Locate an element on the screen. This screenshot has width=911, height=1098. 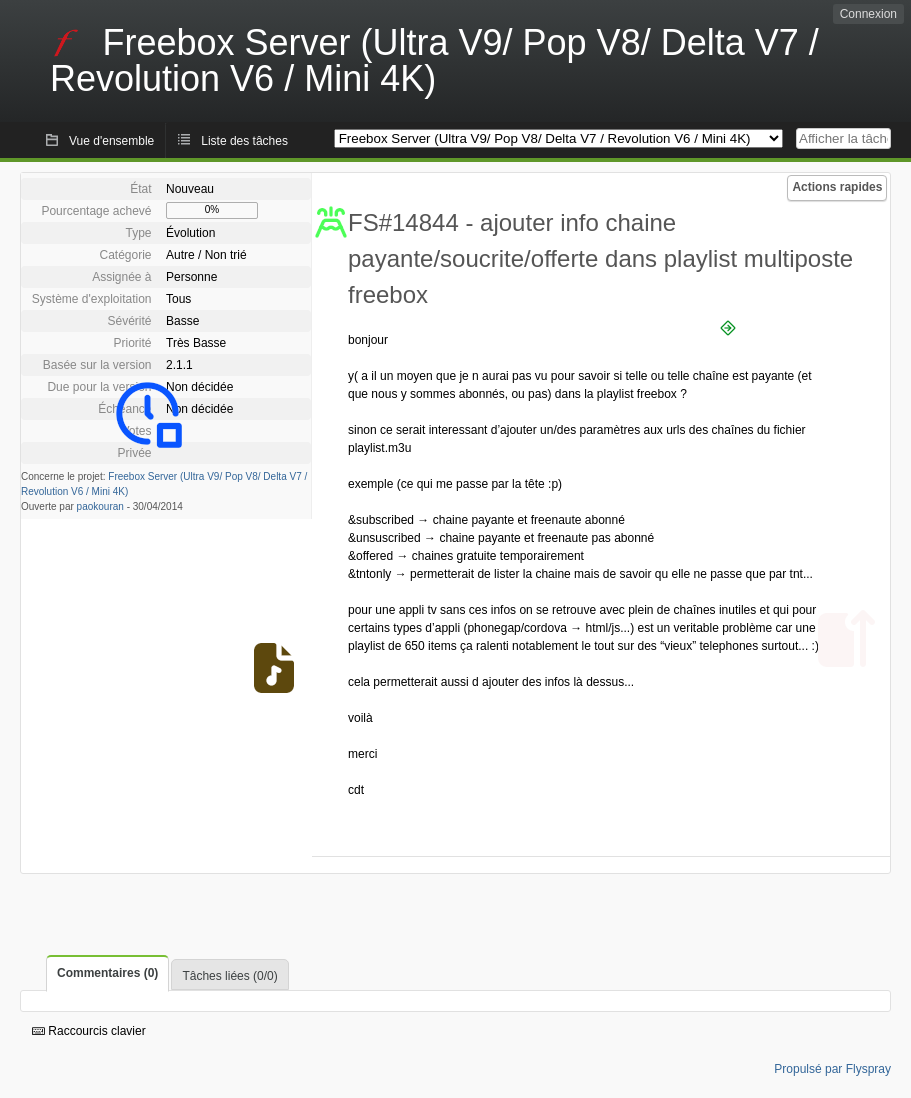
auto-fit content to top of container is located at coordinates (845, 640).